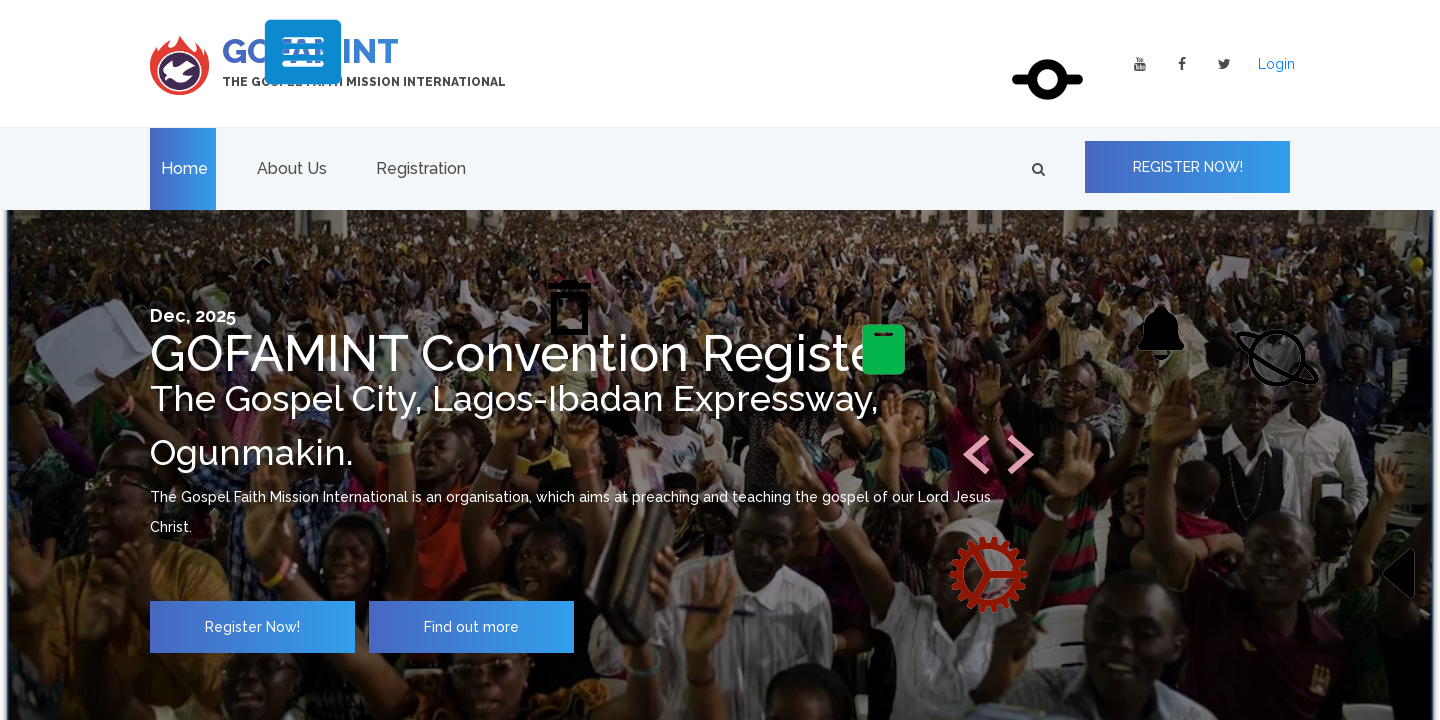 Image resolution: width=1440 pixels, height=720 pixels. Describe the element at coordinates (883, 349) in the screenshot. I see `tablet device with speaker` at that location.